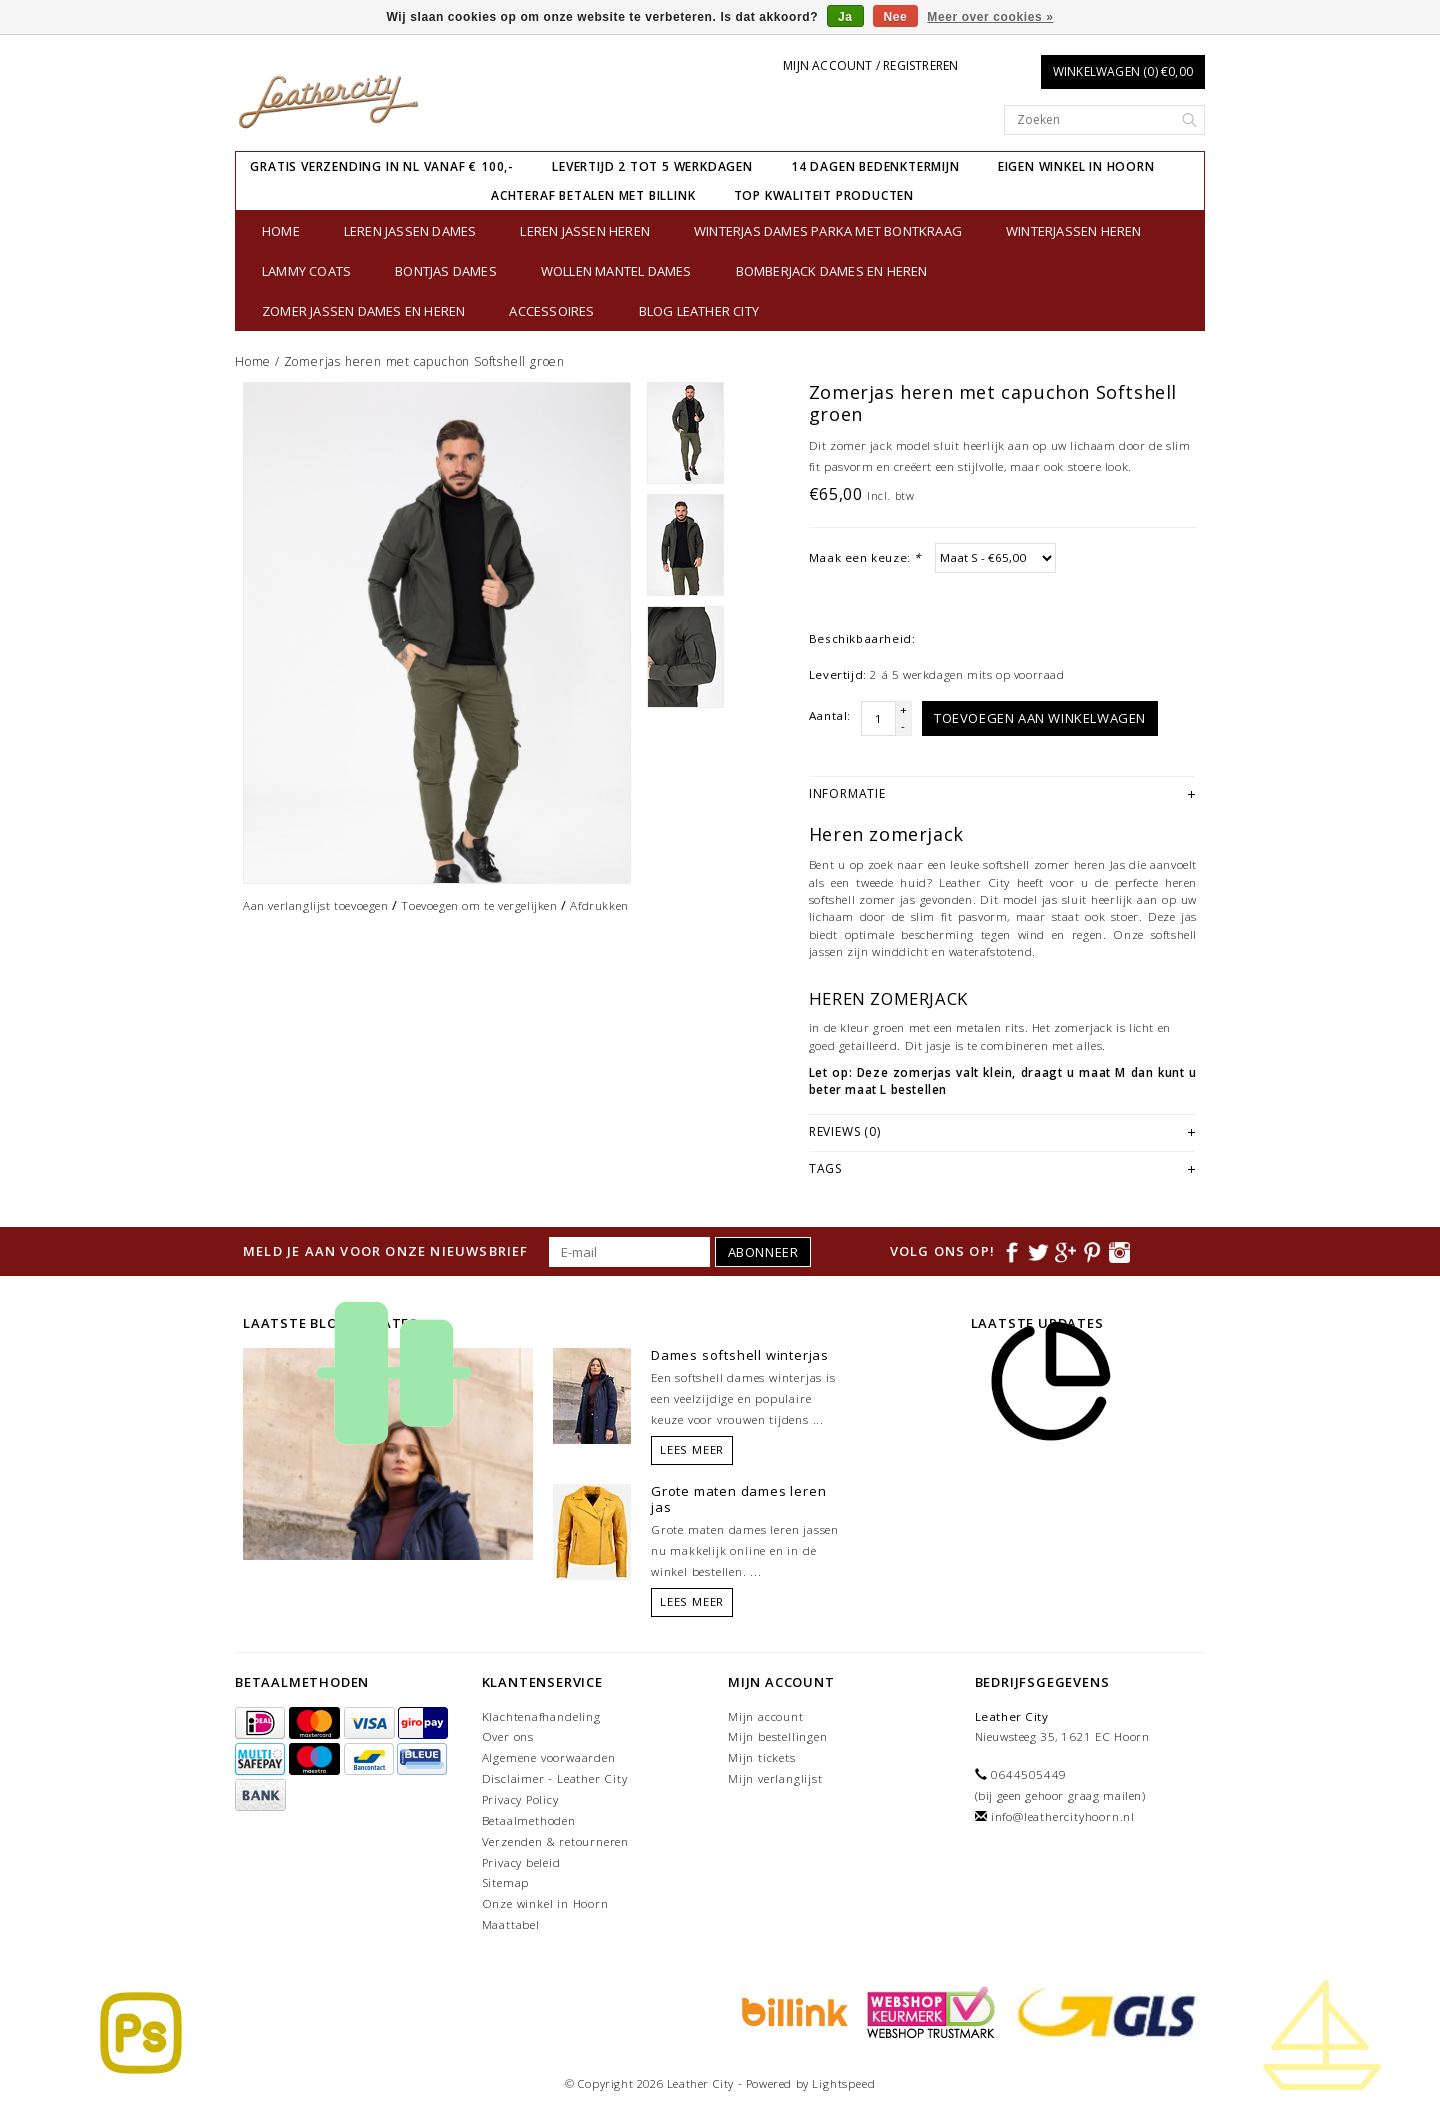 The height and width of the screenshot is (2115, 1440). I want to click on open Adobe Photoshop, so click(141, 2033).